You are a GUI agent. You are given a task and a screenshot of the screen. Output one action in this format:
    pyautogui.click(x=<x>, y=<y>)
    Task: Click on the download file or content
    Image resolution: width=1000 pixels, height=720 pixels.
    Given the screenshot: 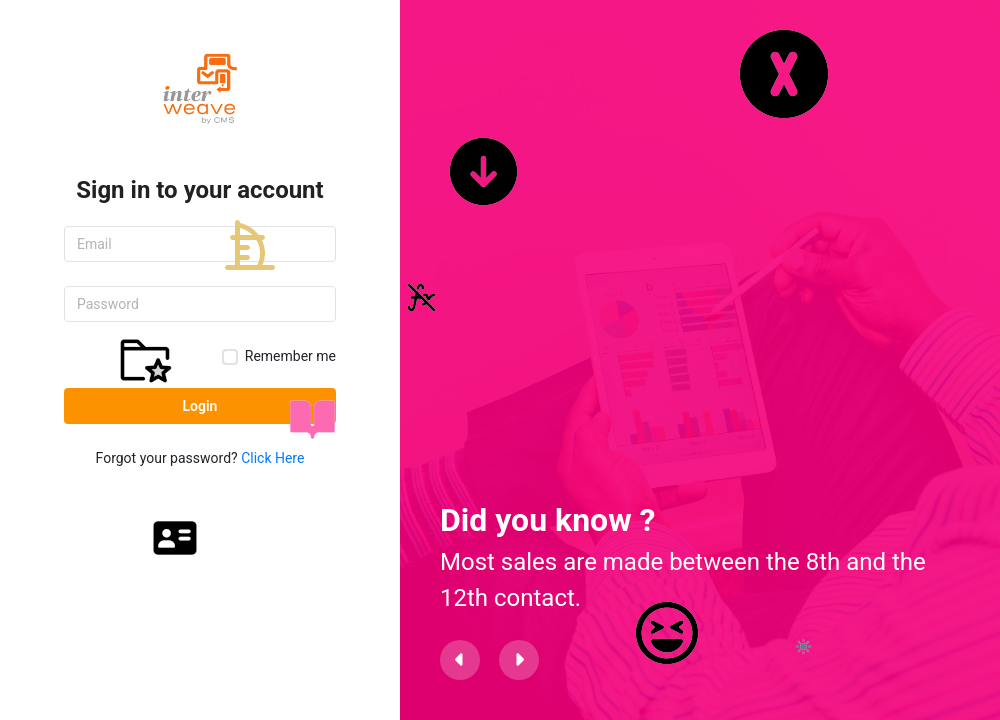 What is the action you would take?
    pyautogui.click(x=483, y=171)
    